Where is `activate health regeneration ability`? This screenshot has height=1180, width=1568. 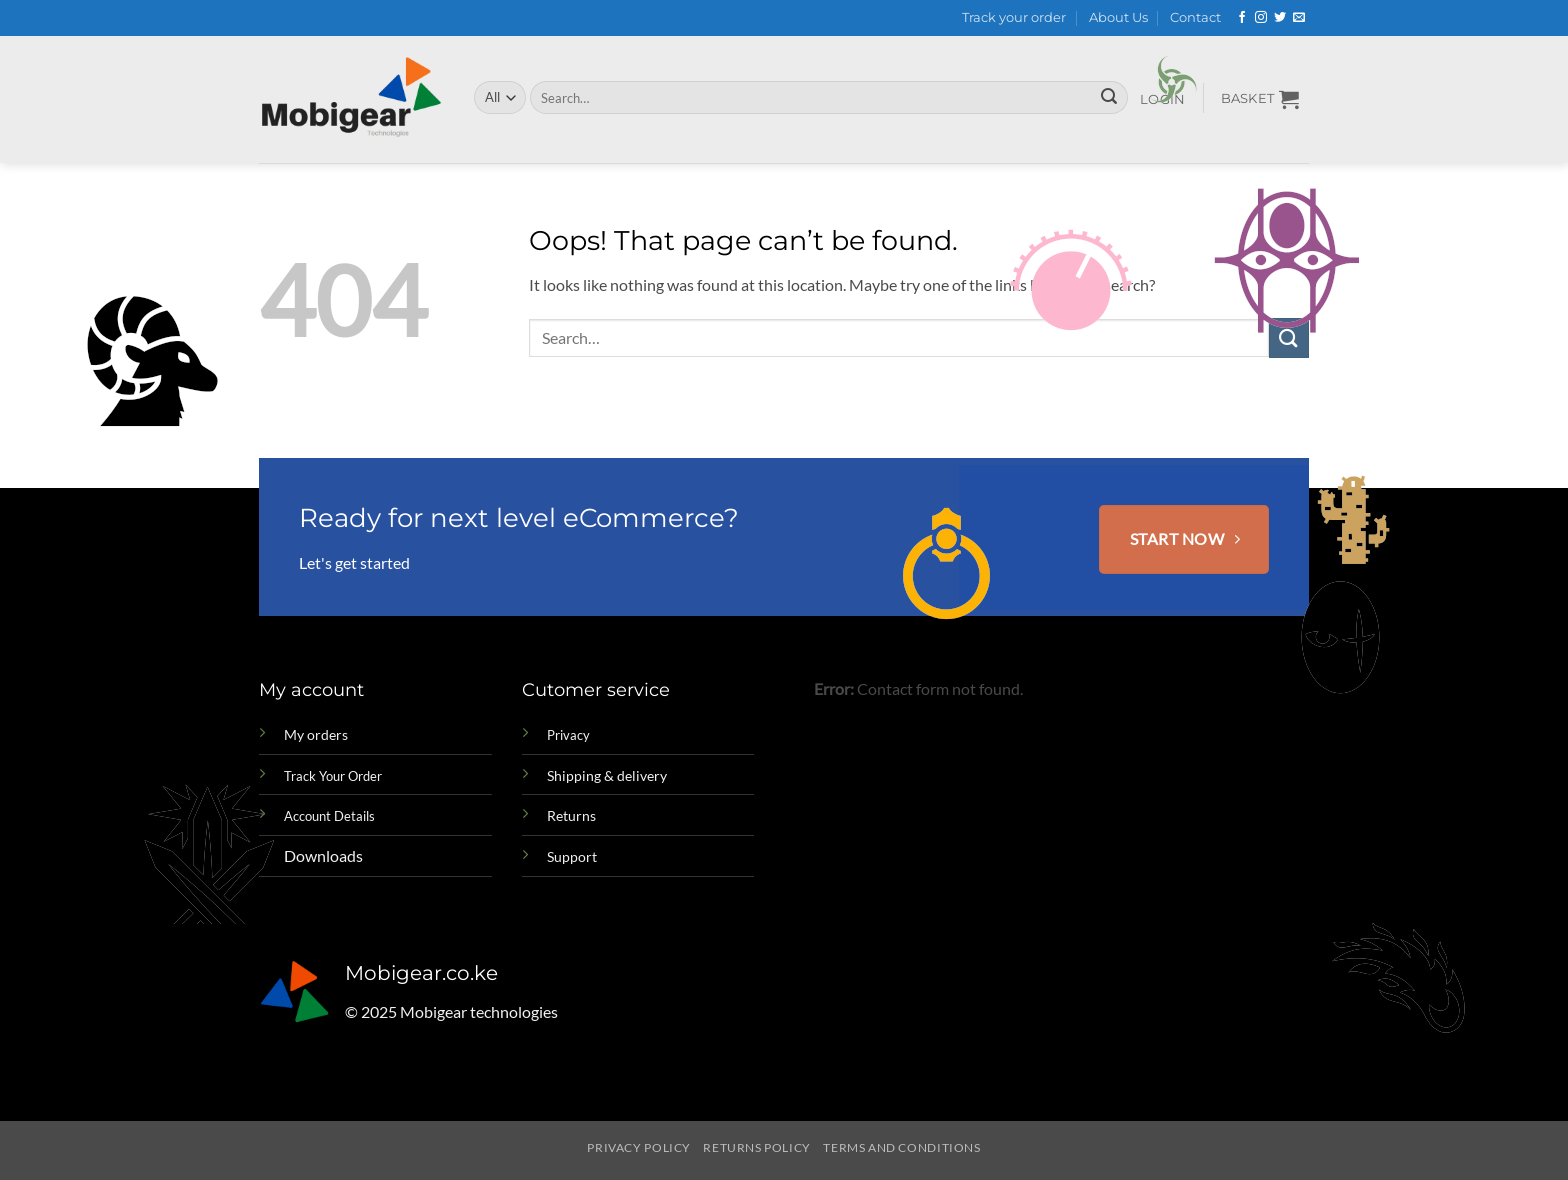 activate health regeneration ability is located at coordinates (1173, 79).